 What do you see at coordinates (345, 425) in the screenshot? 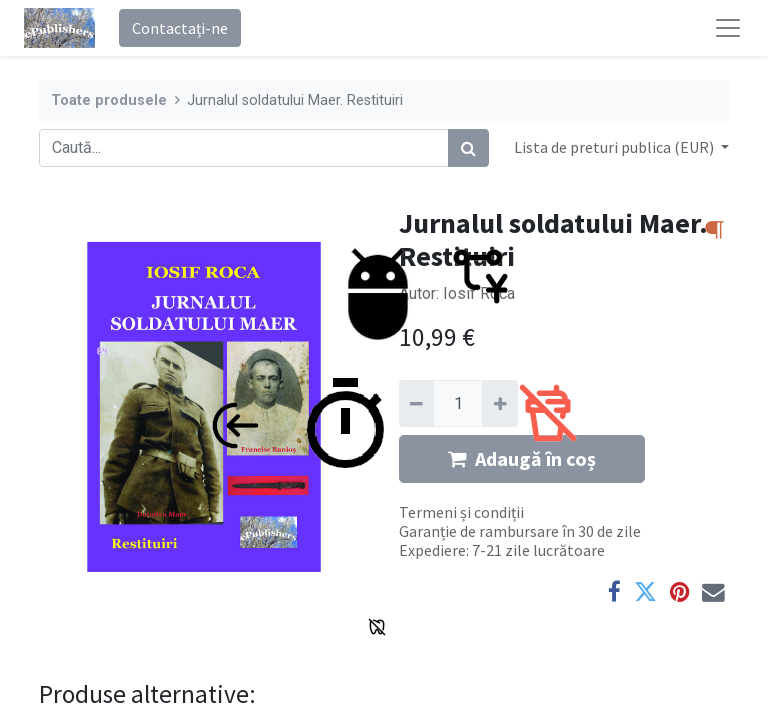
I see `set a countdown timer` at bounding box center [345, 425].